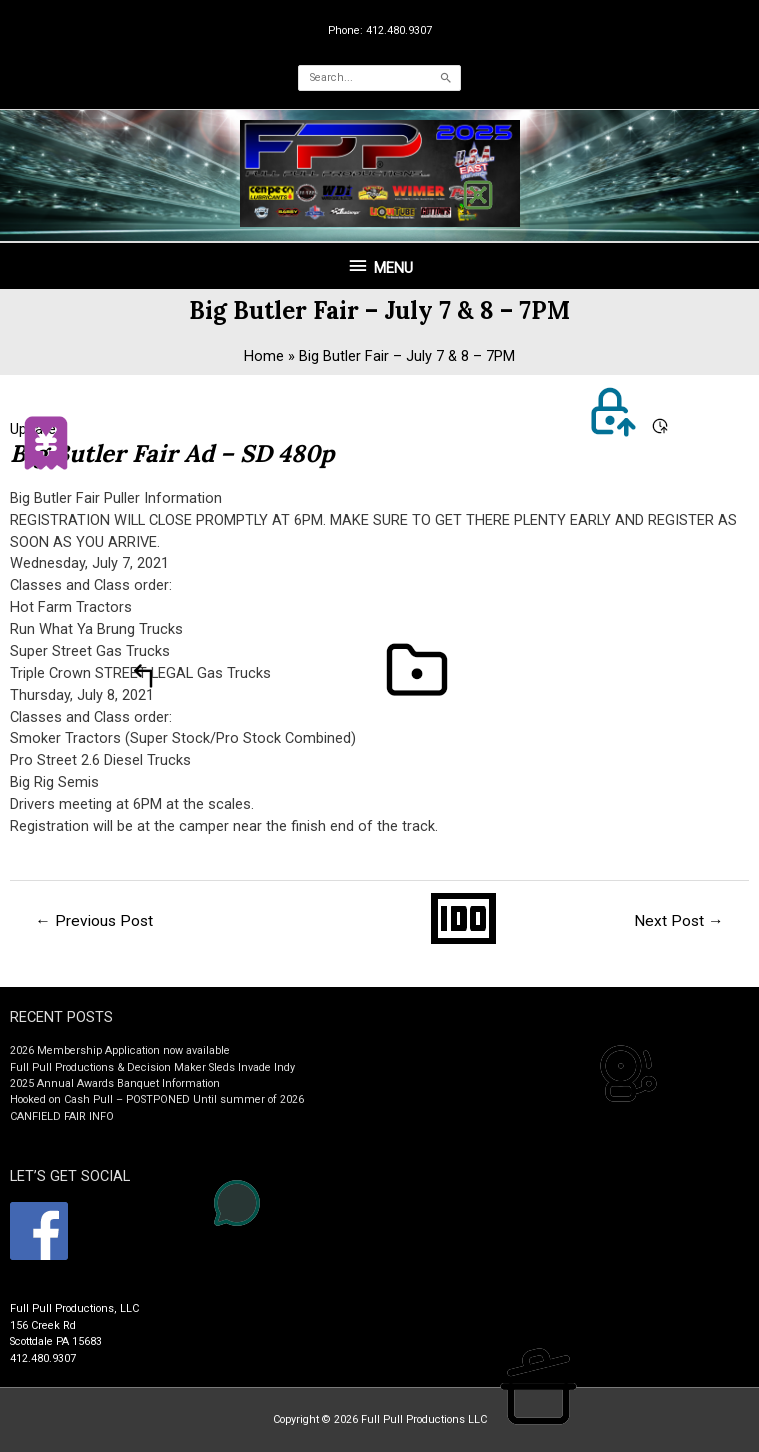  I want to click on trigger an alarm or alert, so click(628, 1073).